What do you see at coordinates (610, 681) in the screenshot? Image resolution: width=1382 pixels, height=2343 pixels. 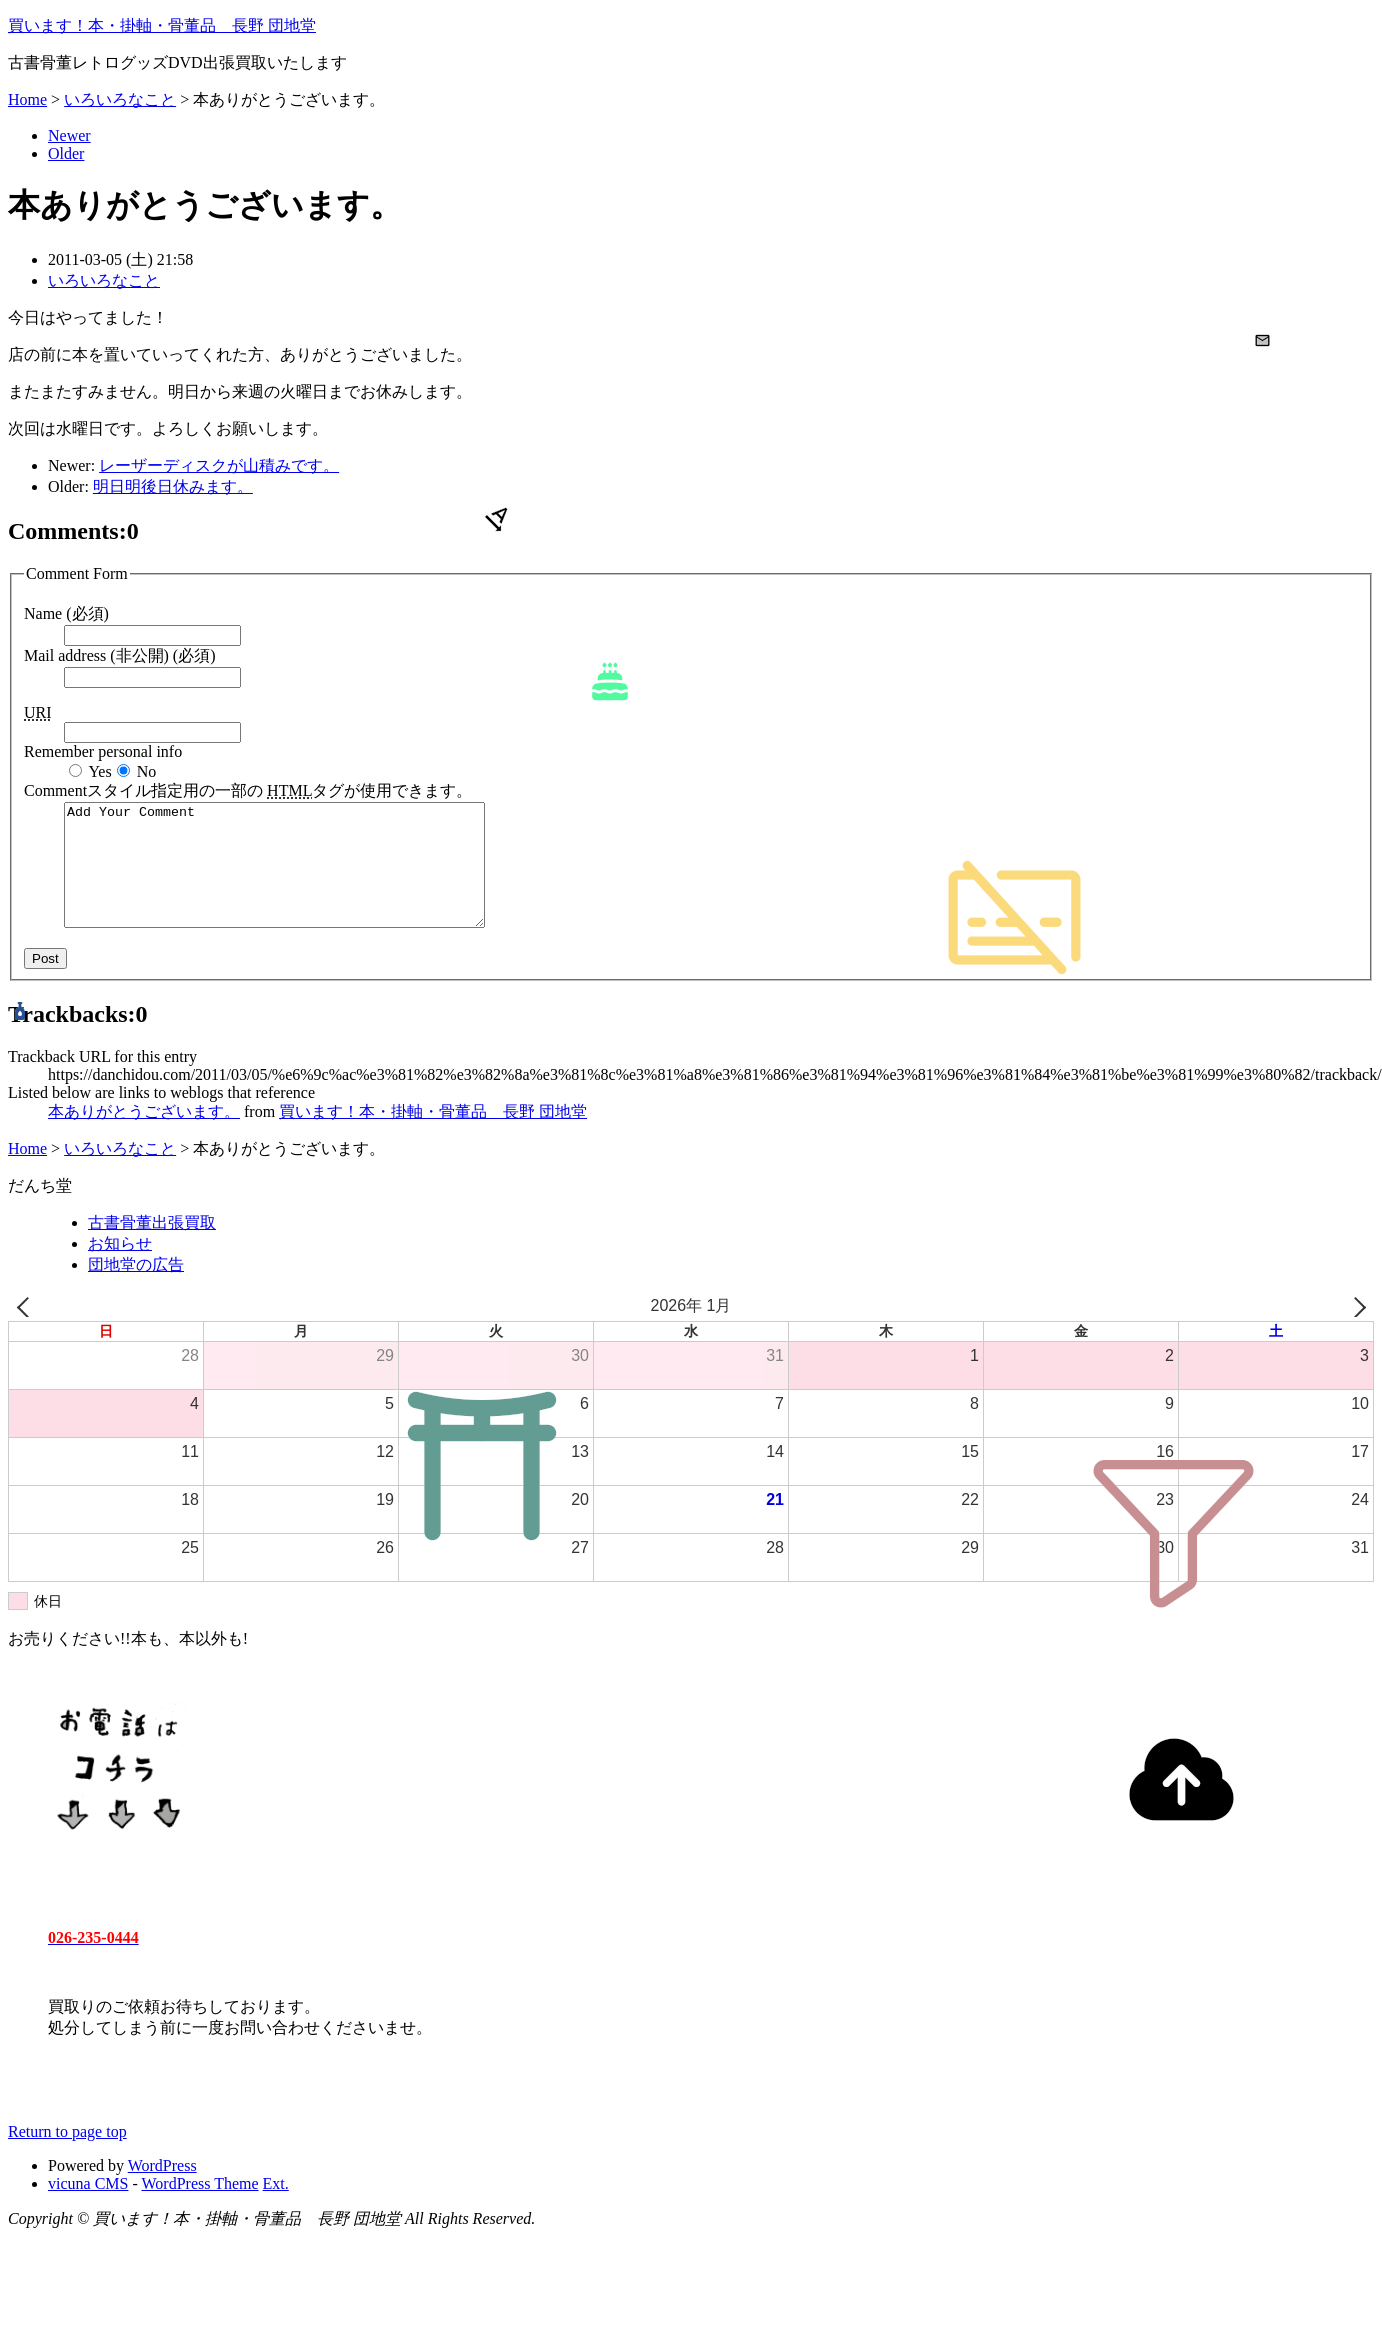 I see `view birthday or celebration notifications` at bounding box center [610, 681].